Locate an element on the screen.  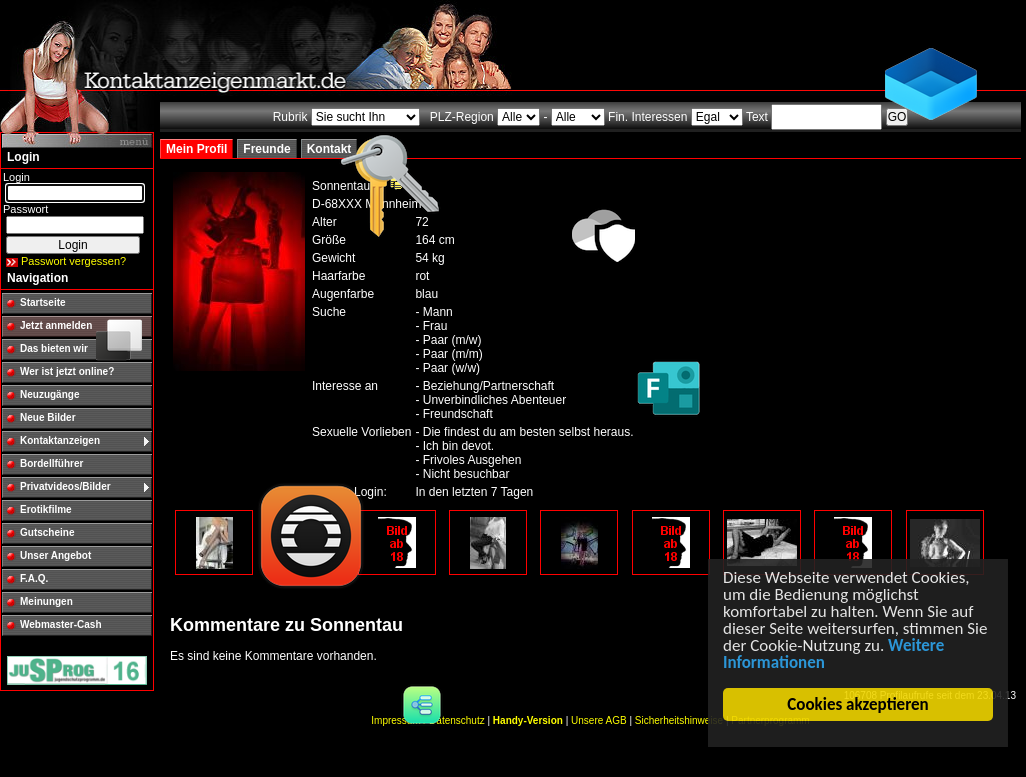
access security credentials or passwords is located at coordinates (390, 186).